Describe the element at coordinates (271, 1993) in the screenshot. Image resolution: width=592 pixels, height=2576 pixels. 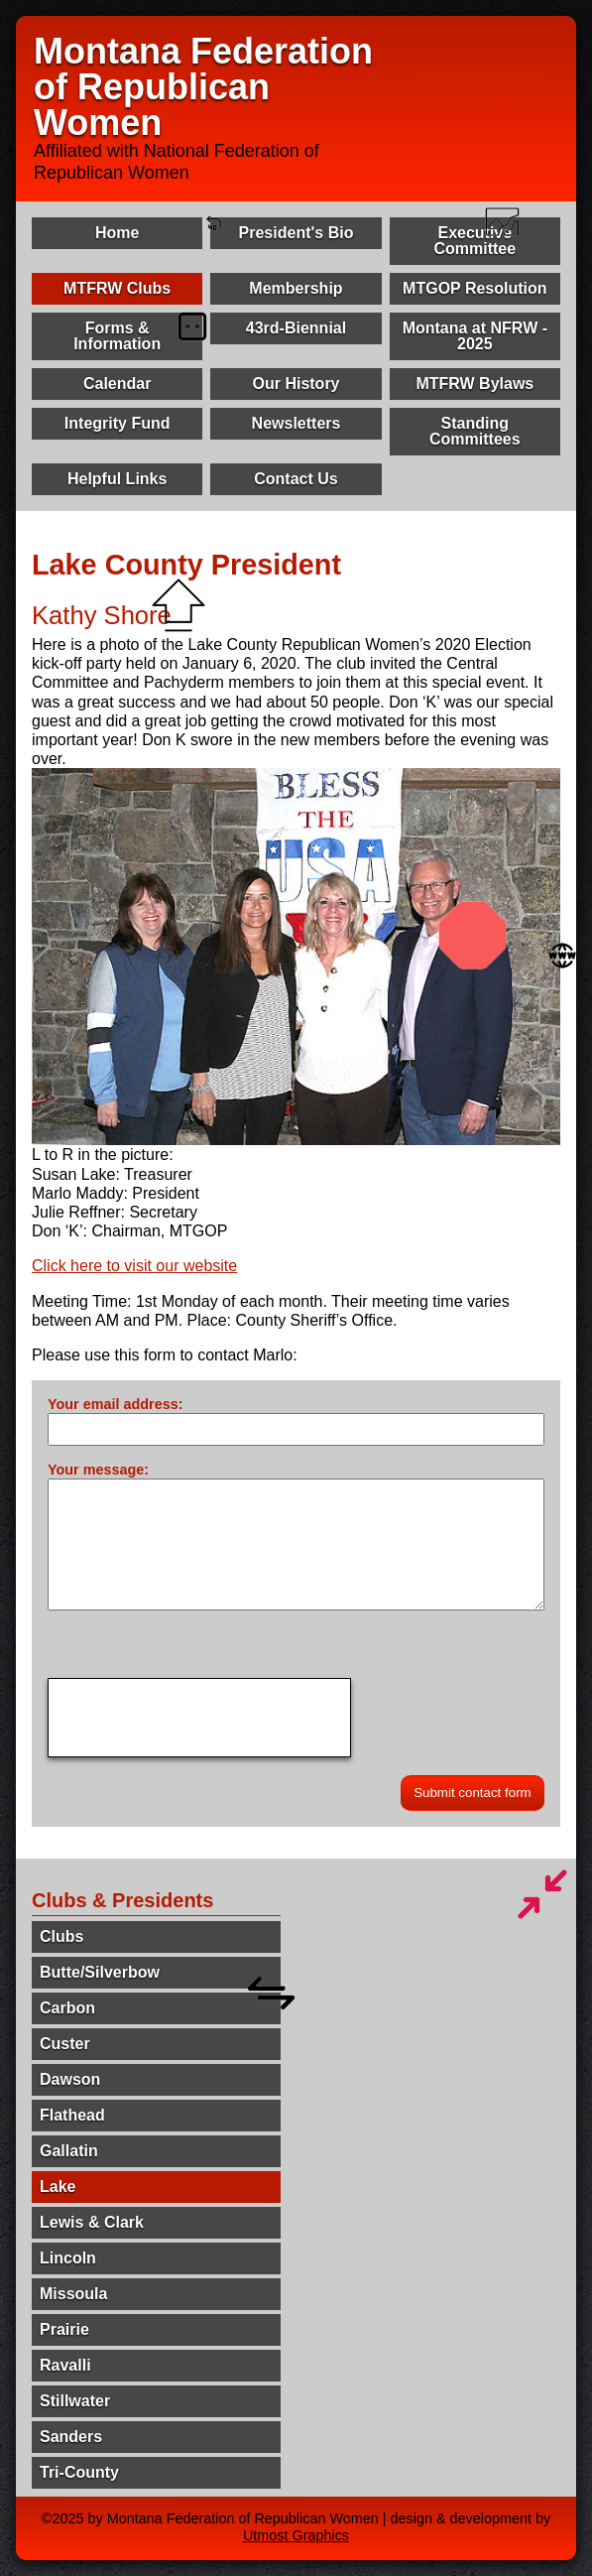
I see `swap or exchange items` at that location.